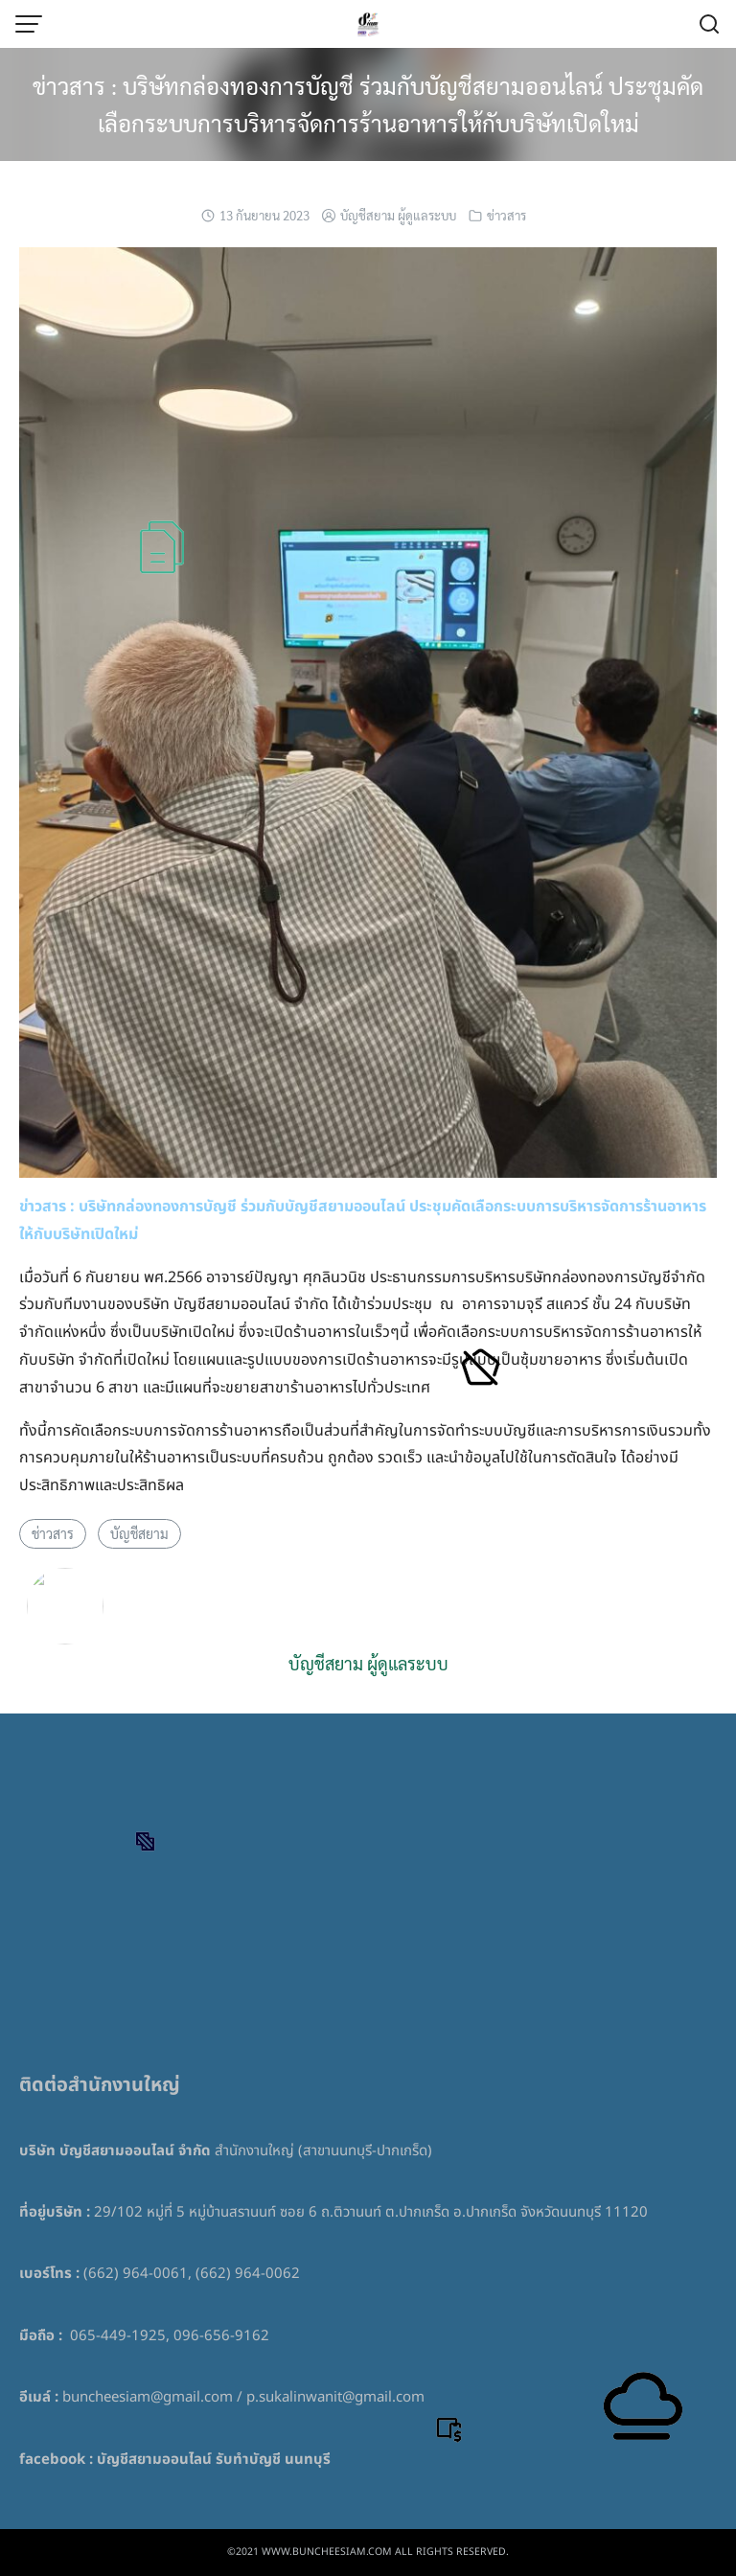 The image size is (736, 2576). Describe the element at coordinates (480, 1368) in the screenshot. I see `indicates pentagon shape is disabled or unavailable` at that location.